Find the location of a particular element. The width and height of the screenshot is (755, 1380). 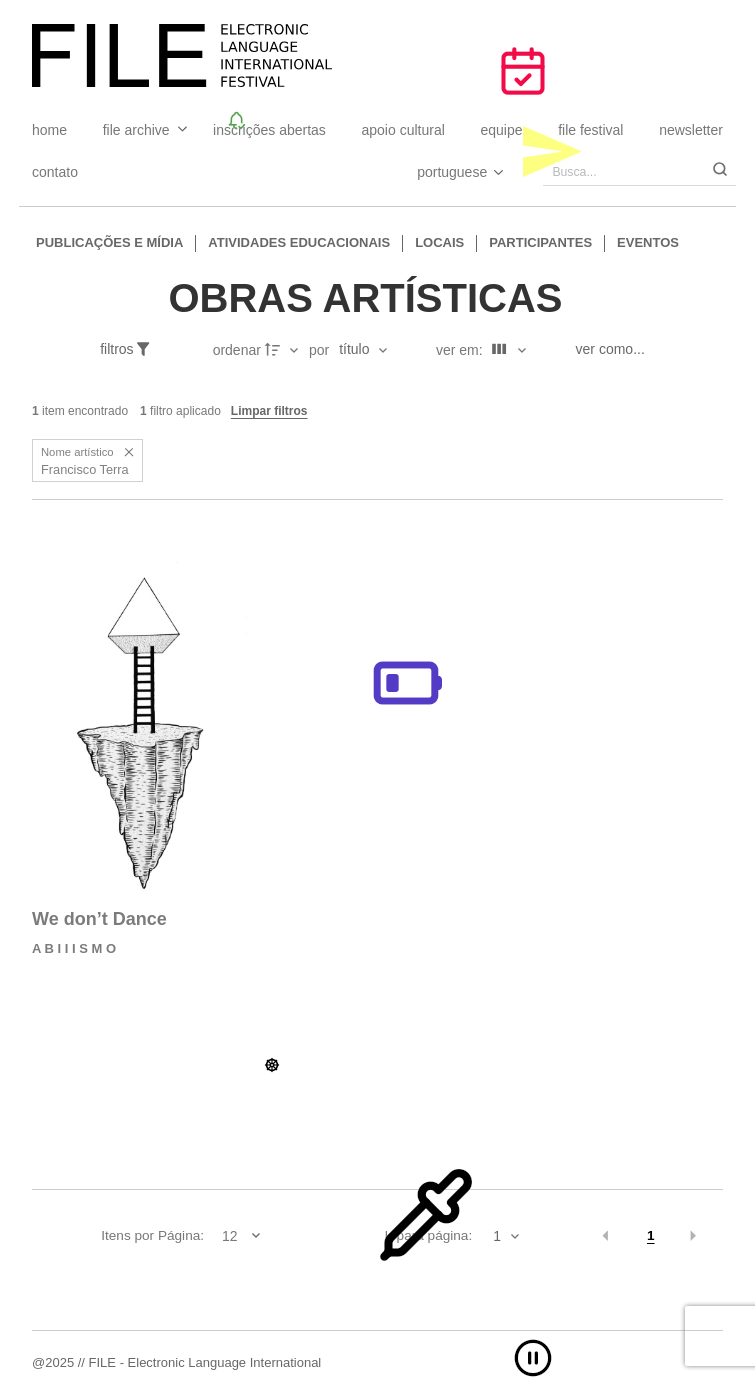

navigate to buddhism or dharma-related content is located at coordinates (272, 1065).